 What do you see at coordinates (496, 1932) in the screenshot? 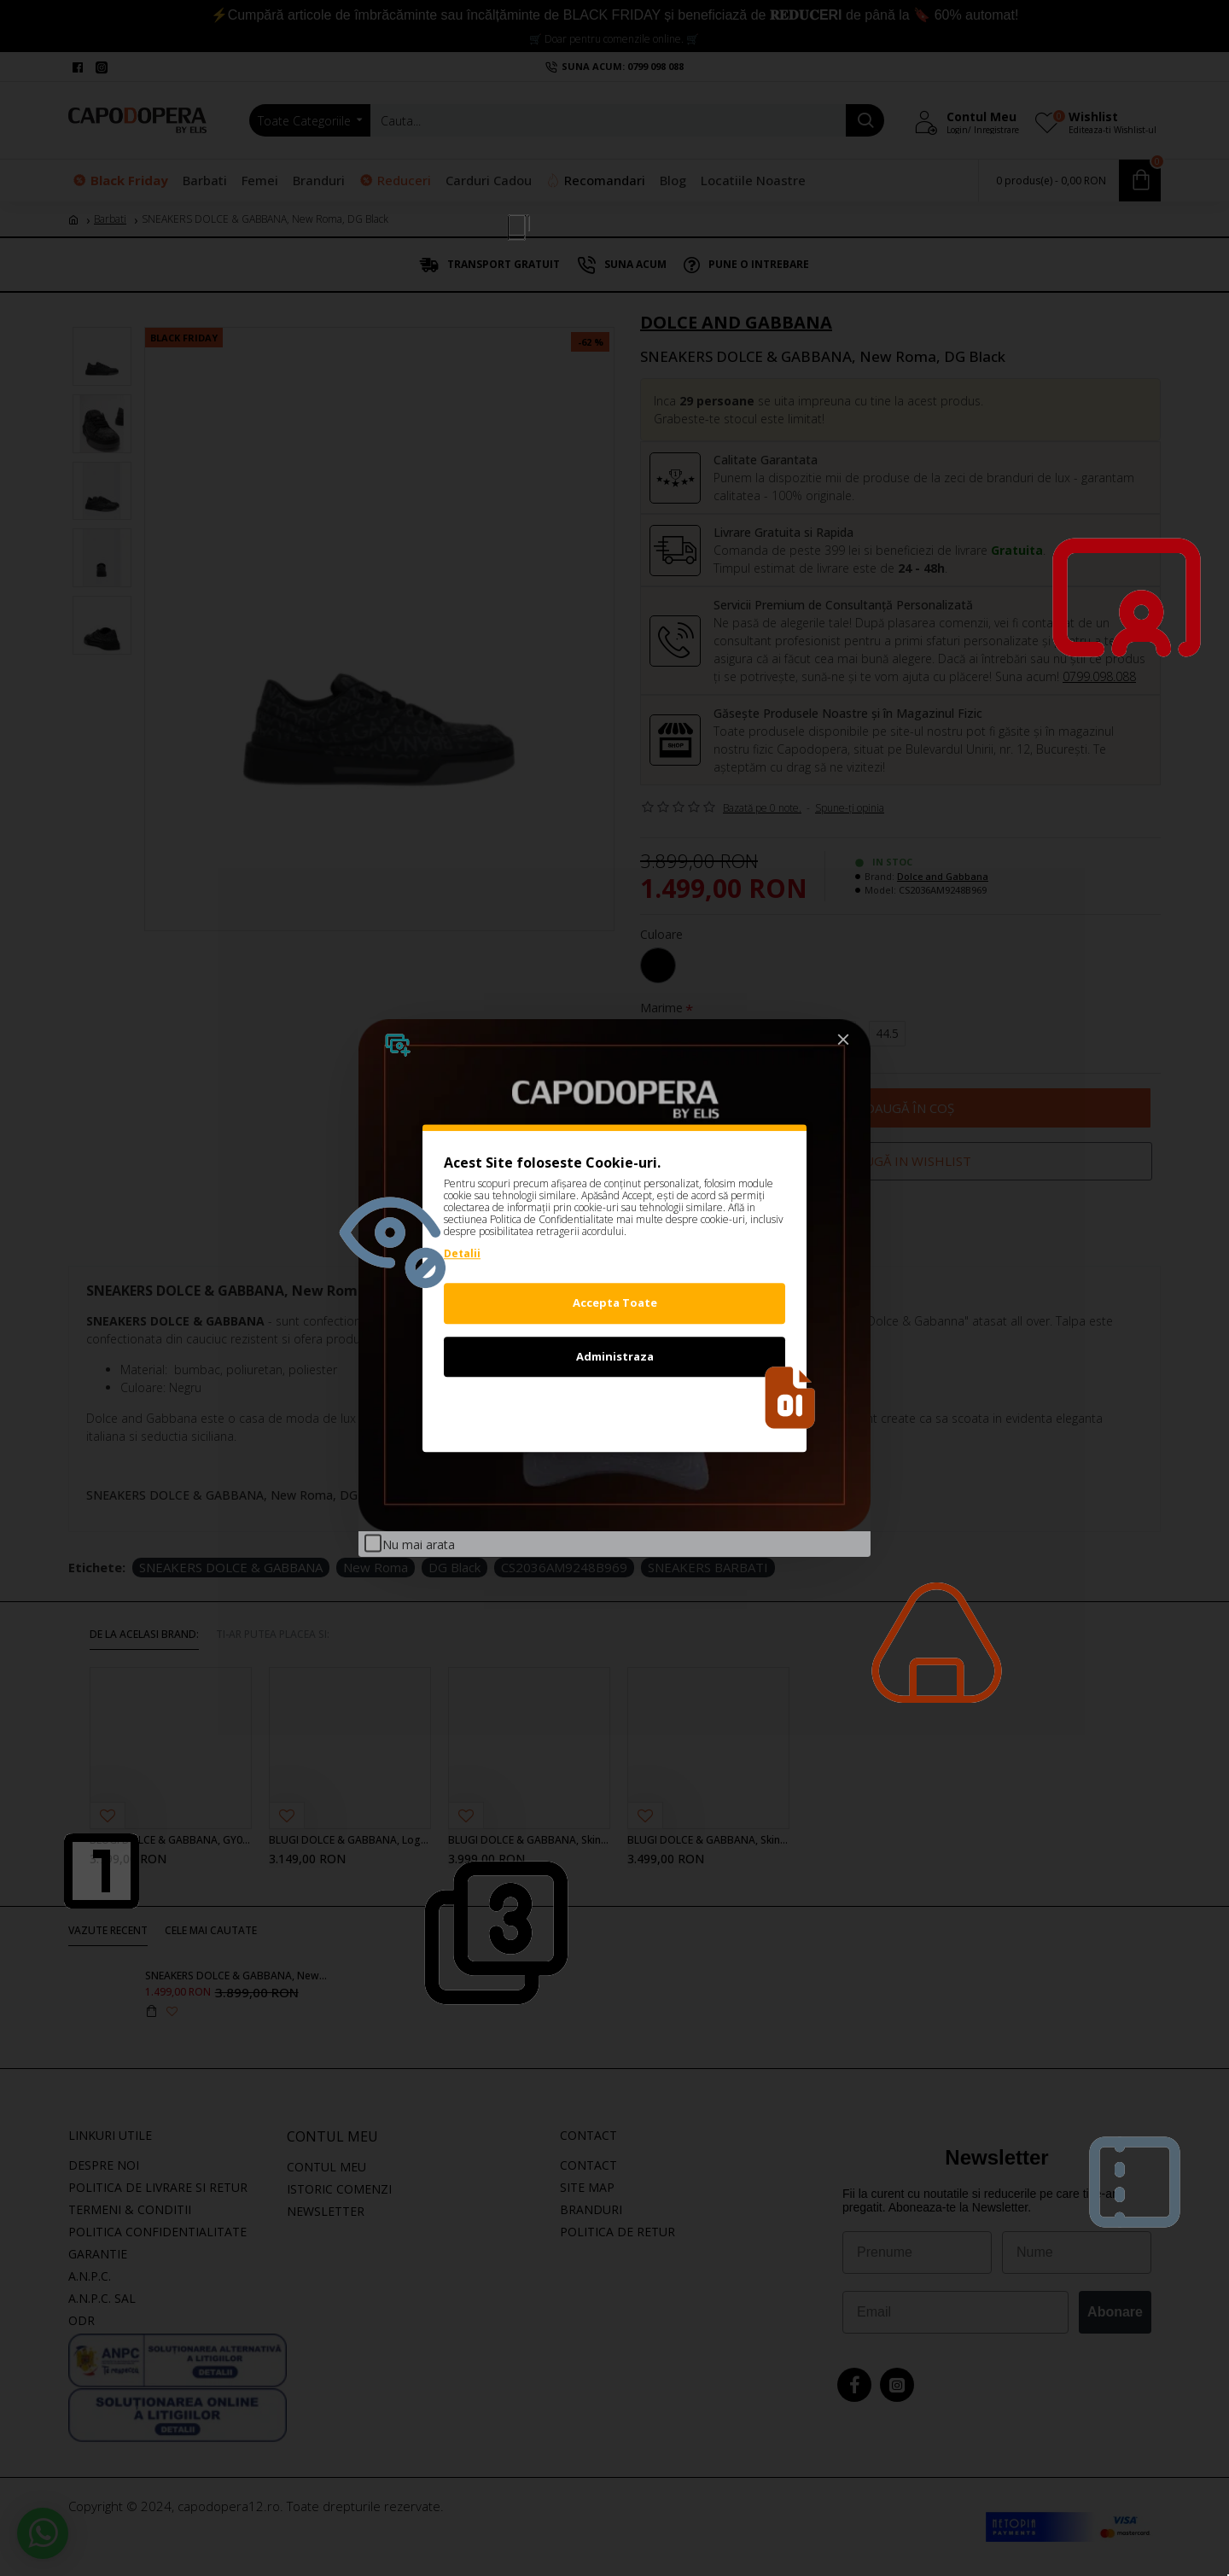
I see `view item 3 in a series or collection` at bounding box center [496, 1932].